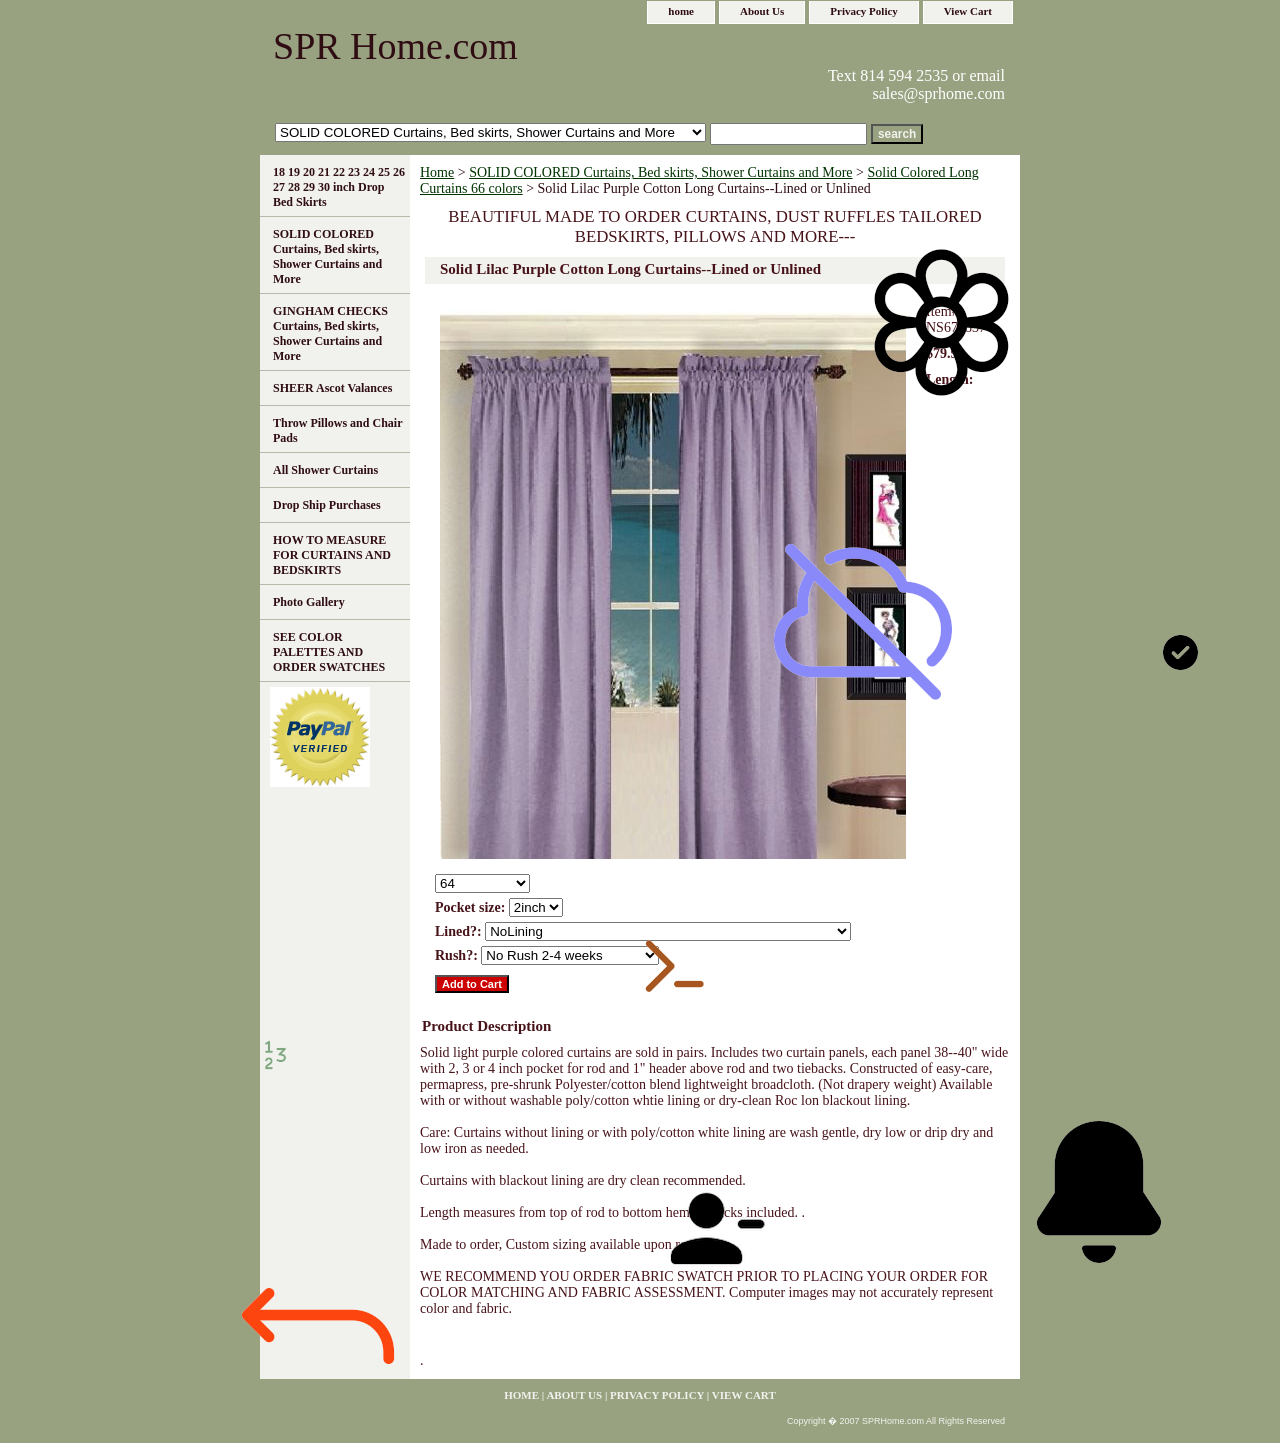 This screenshot has height=1443, width=1280. What do you see at coordinates (674, 966) in the screenshot?
I see `open command palette` at bounding box center [674, 966].